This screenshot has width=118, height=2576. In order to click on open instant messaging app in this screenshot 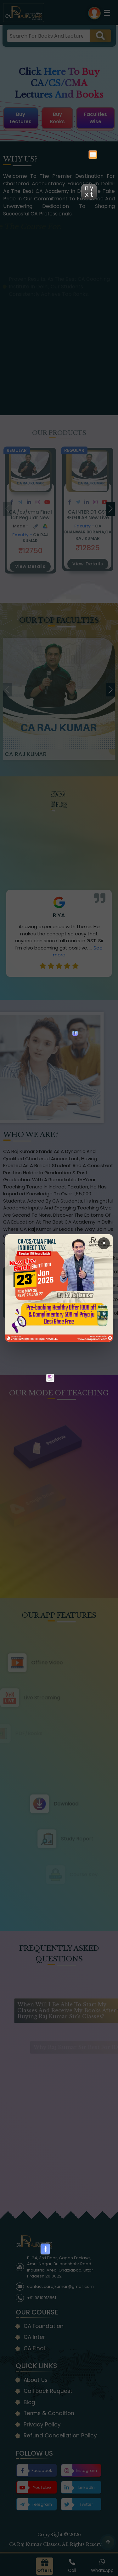, I will do `click(93, 155)`.